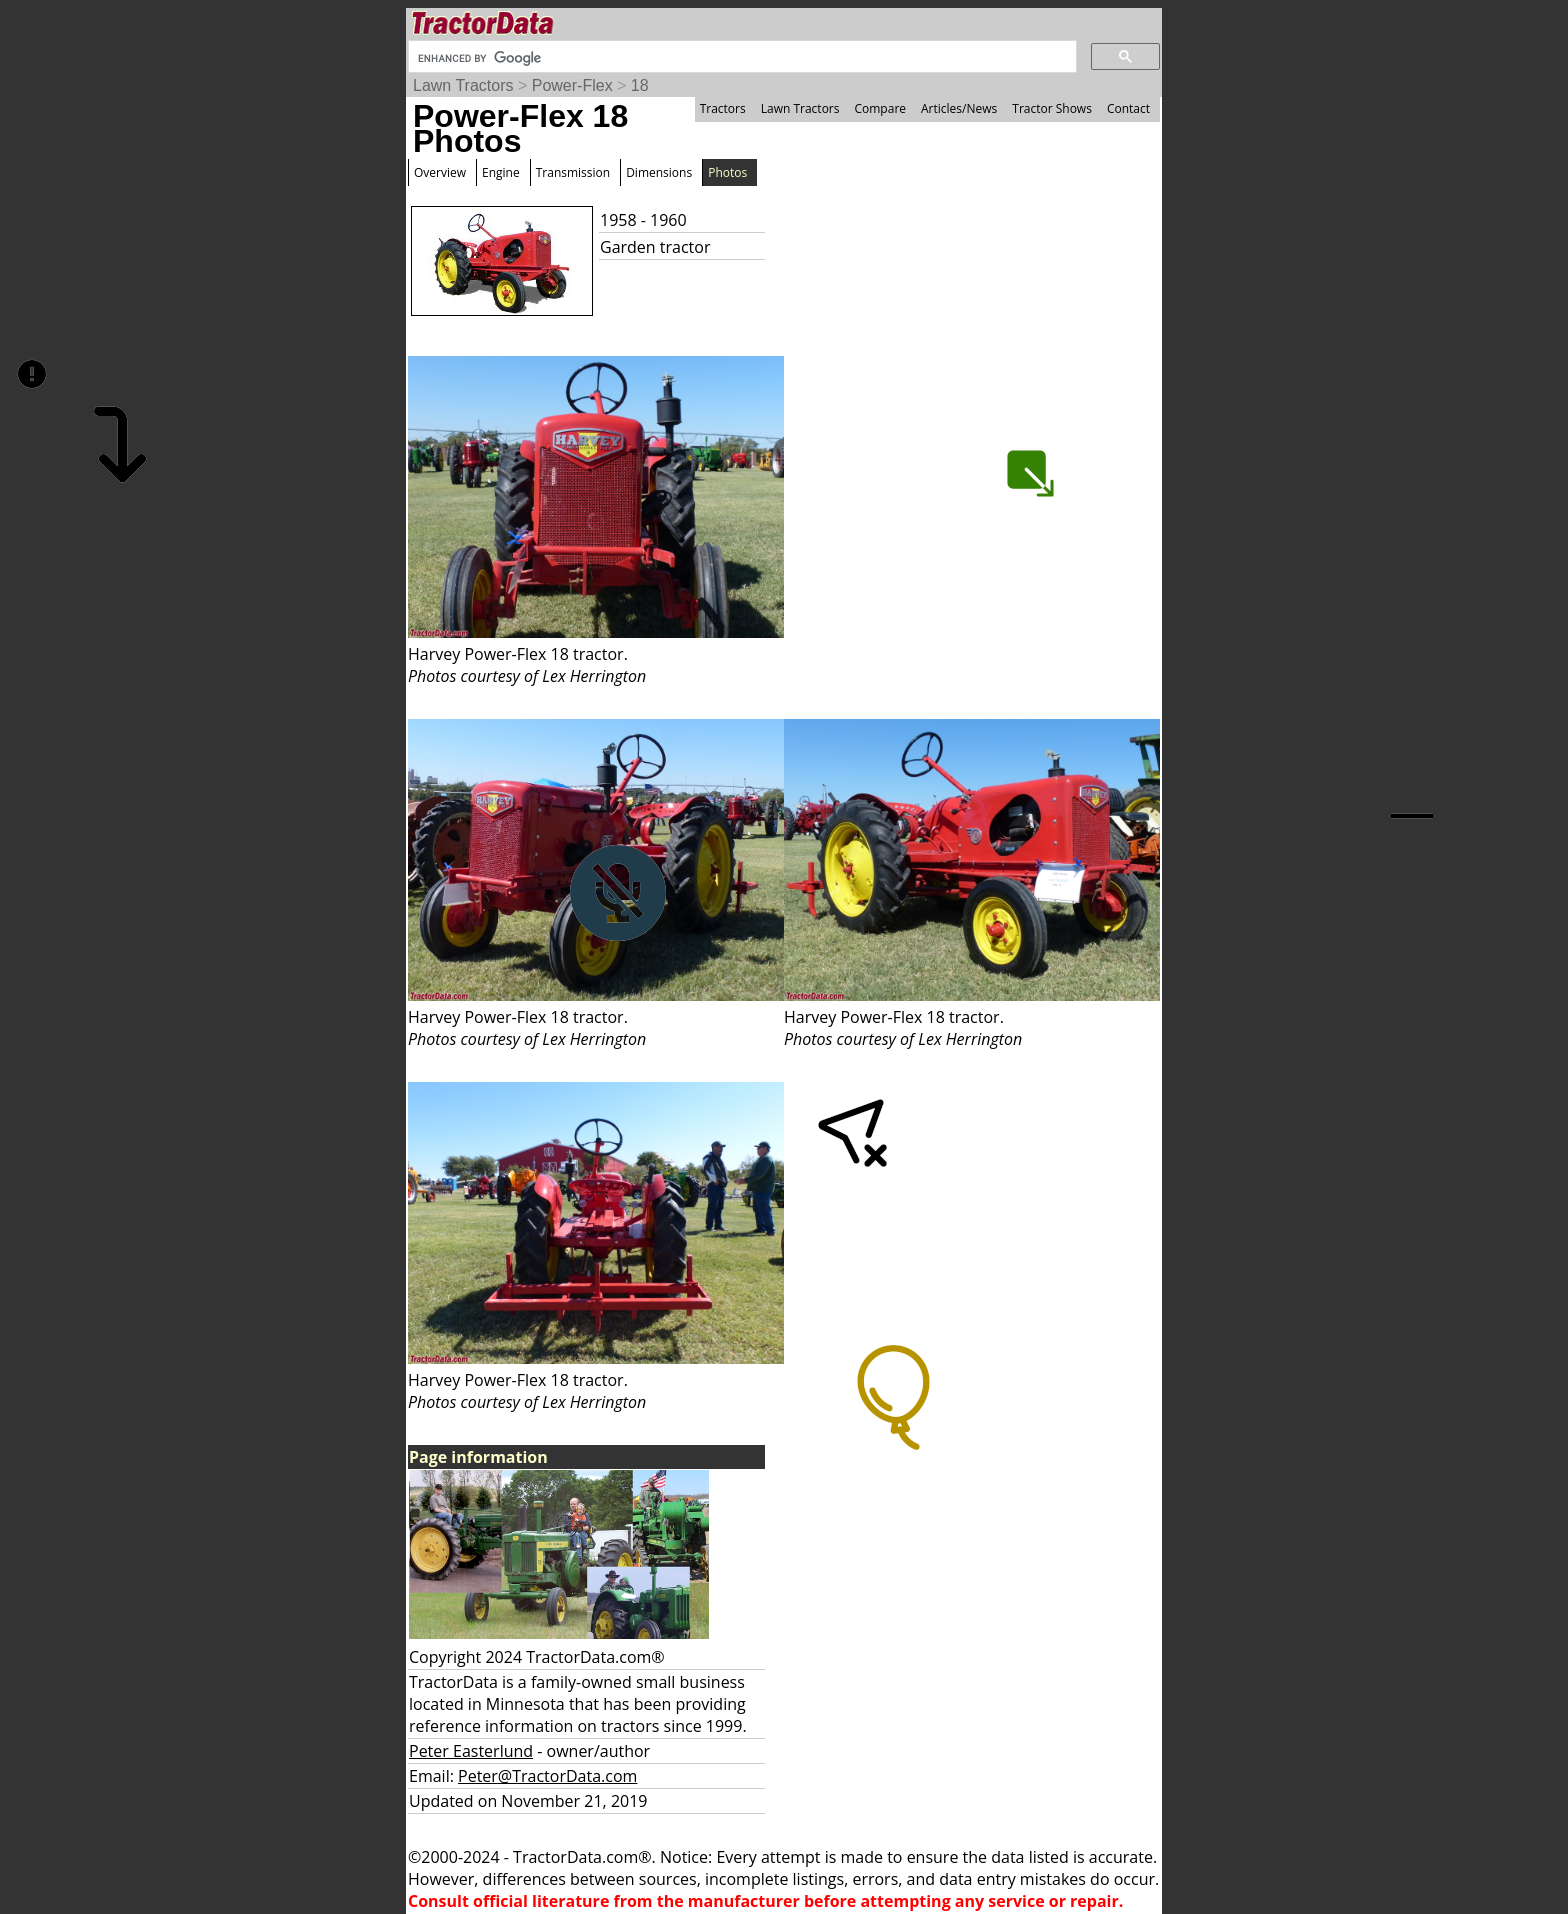  Describe the element at coordinates (1412, 816) in the screenshot. I see `remove an item from a list` at that location.